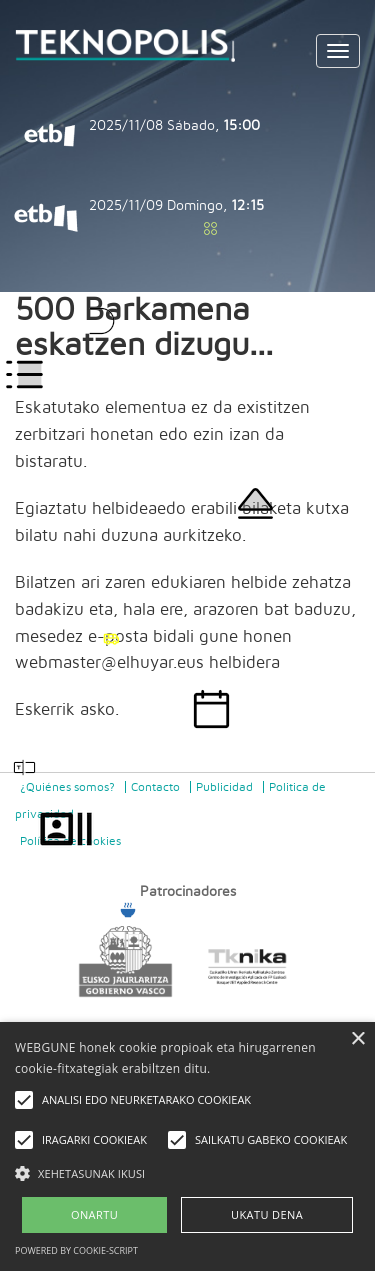 This screenshot has height=1271, width=375. I want to click on open app drawer or menu grid, so click(210, 228).